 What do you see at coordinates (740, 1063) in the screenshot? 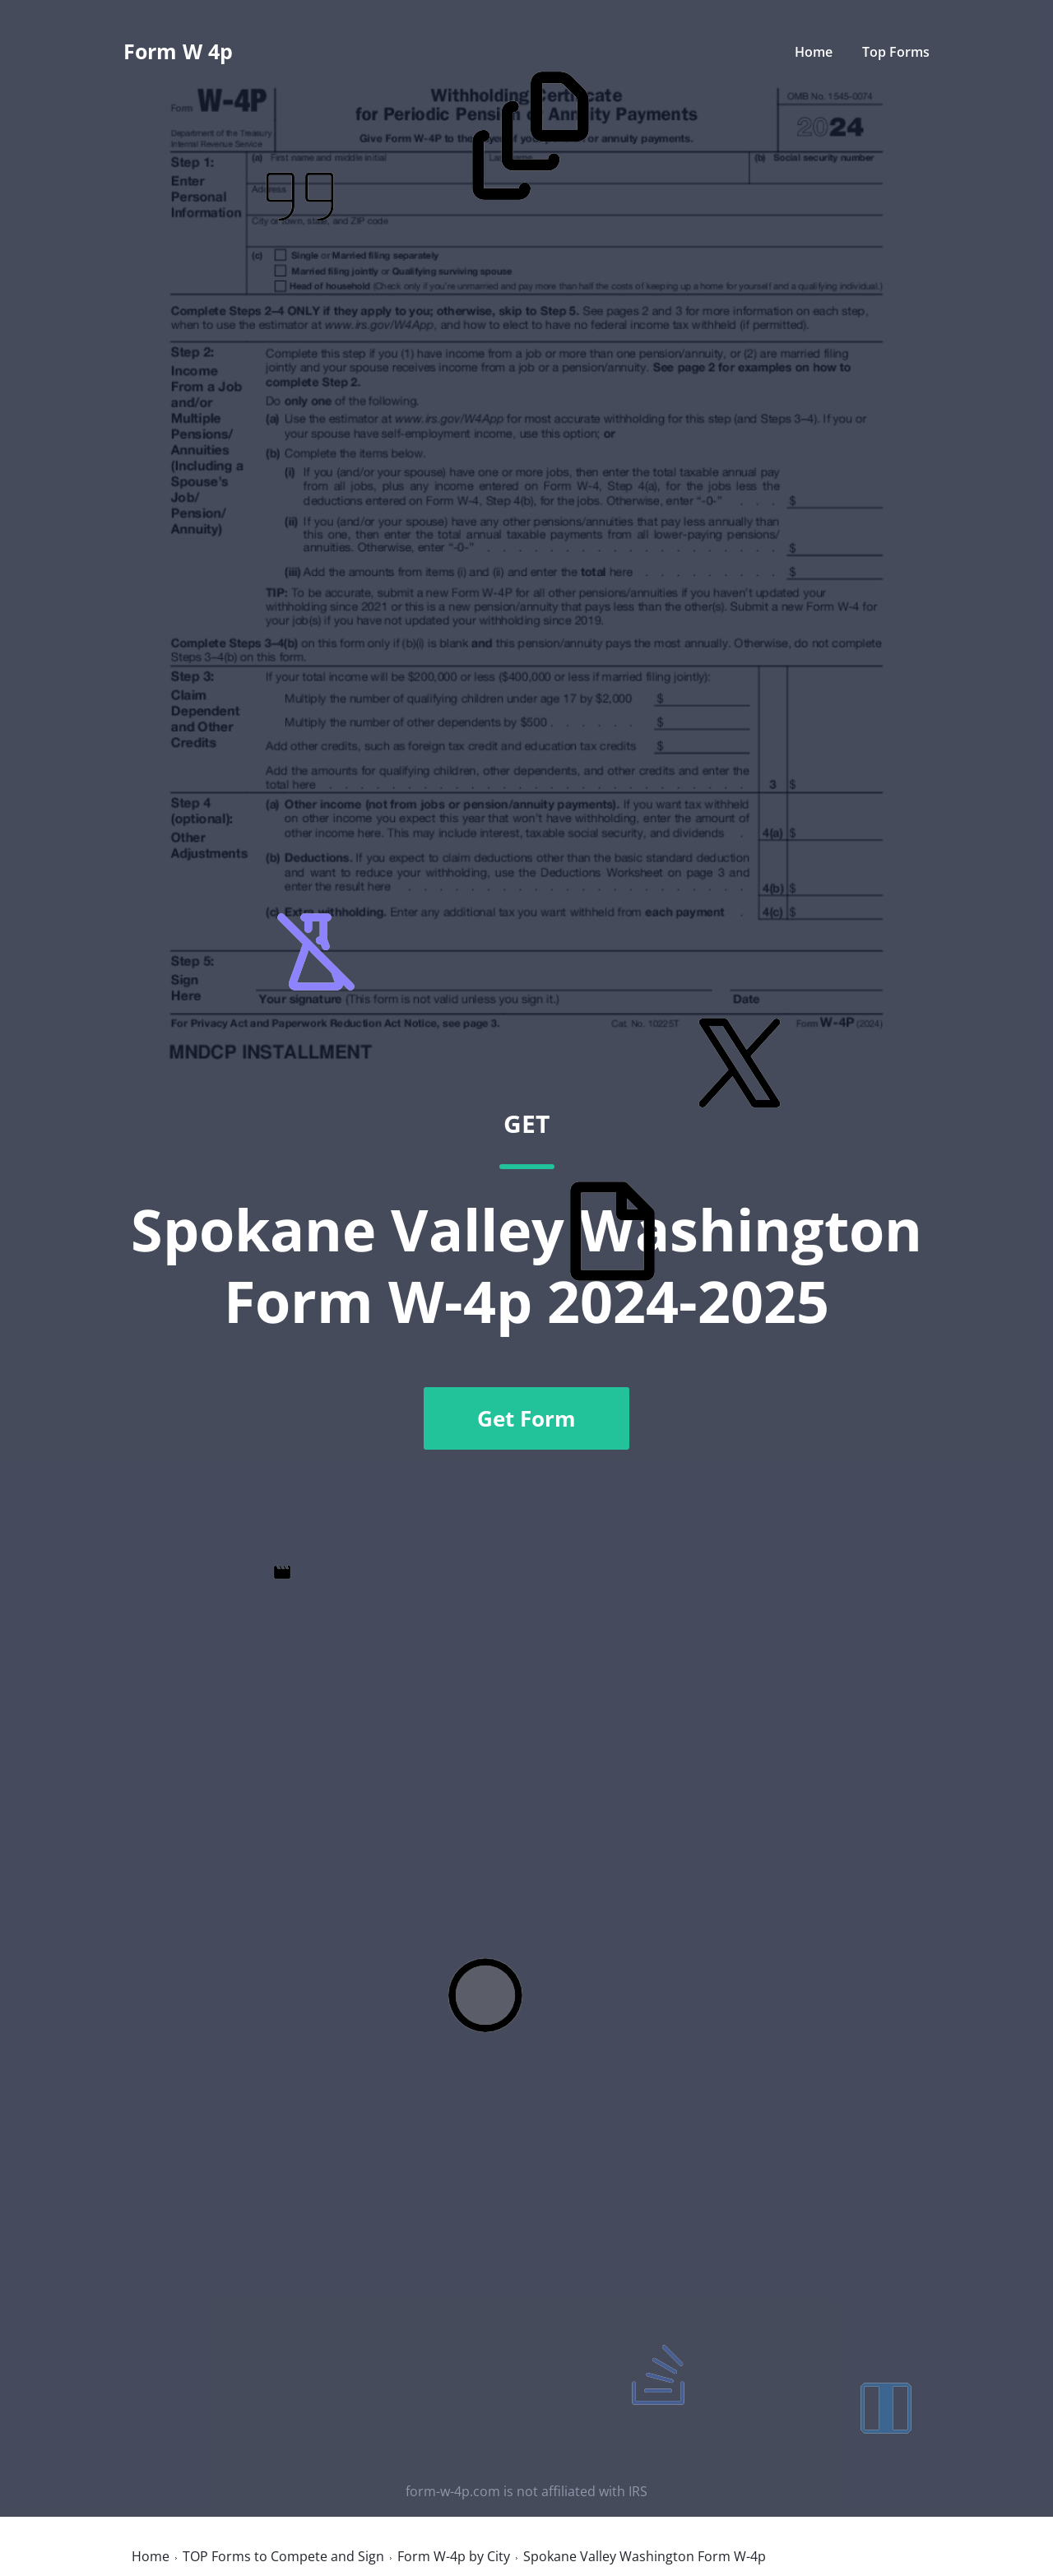
I see `share to X (formerly Twitter)` at bounding box center [740, 1063].